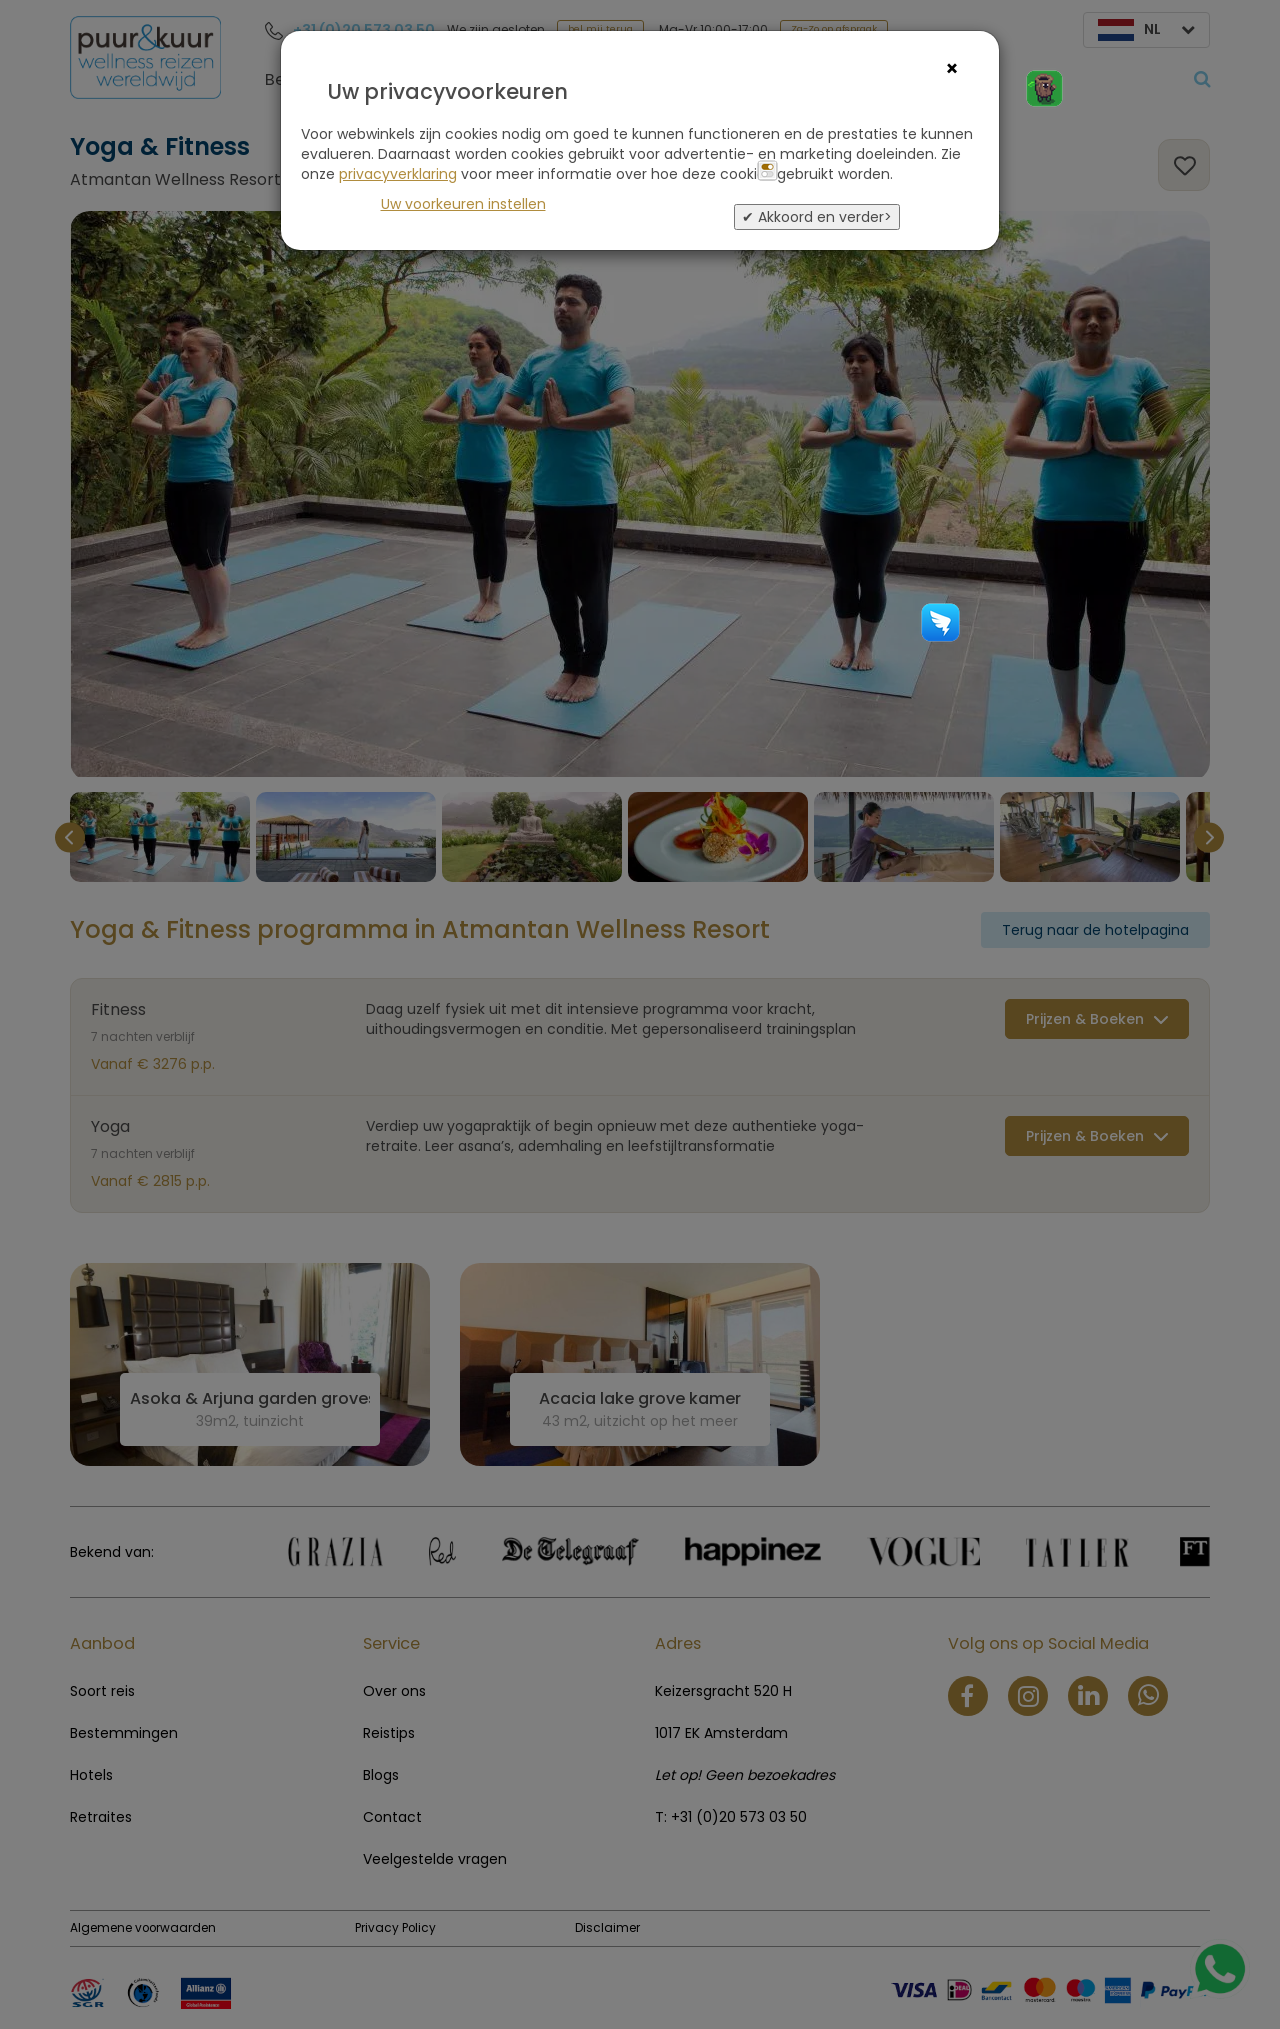 The height and width of the screenshot is (2029, 1280). I want to click on open gnome tweaks settings, so click(767, 170).